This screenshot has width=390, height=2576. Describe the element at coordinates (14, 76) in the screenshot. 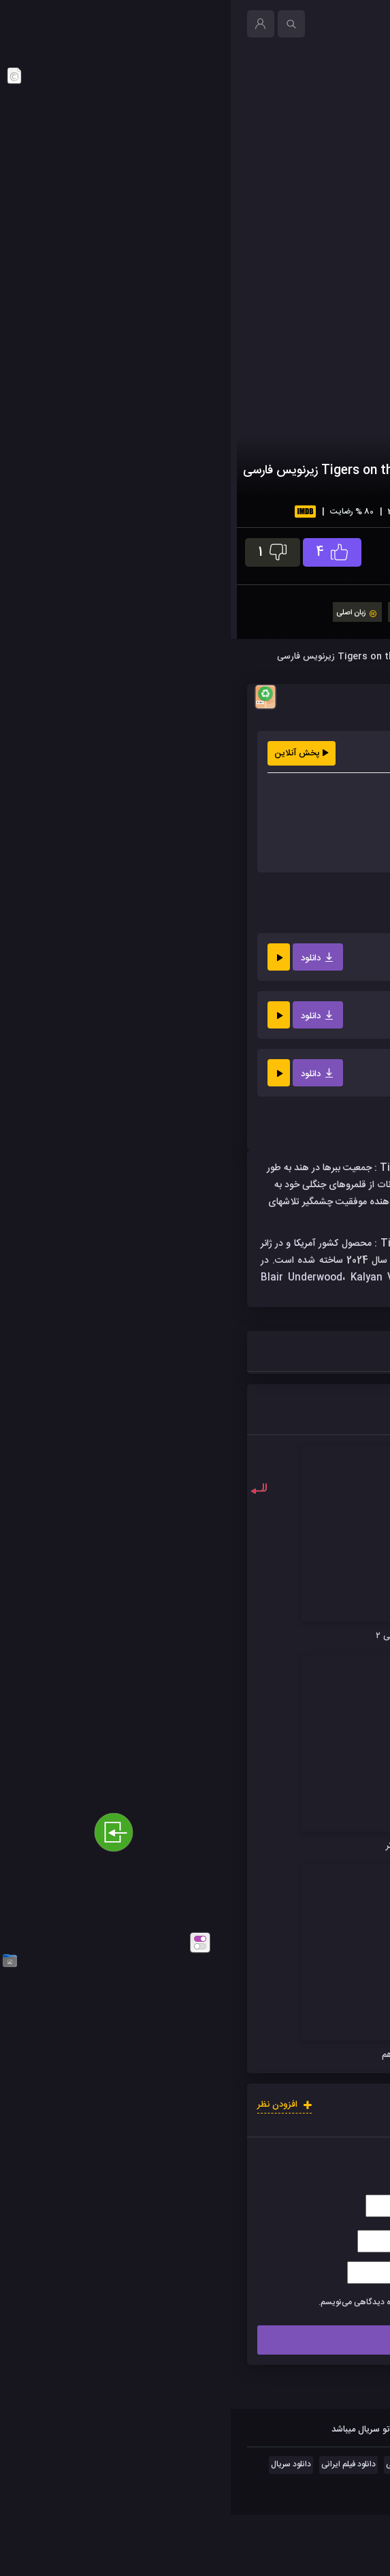

I see `indicates a file with copyright protection` at that location.